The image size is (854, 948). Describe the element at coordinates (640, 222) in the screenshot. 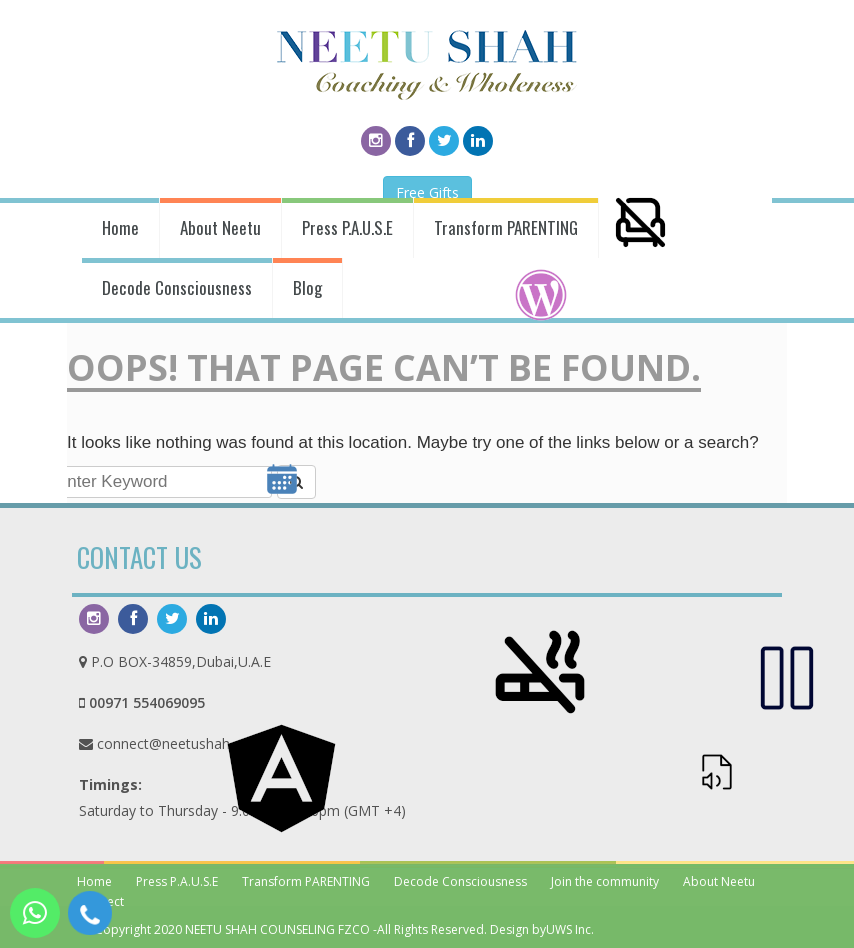

I see `seating unavailable` at that location.